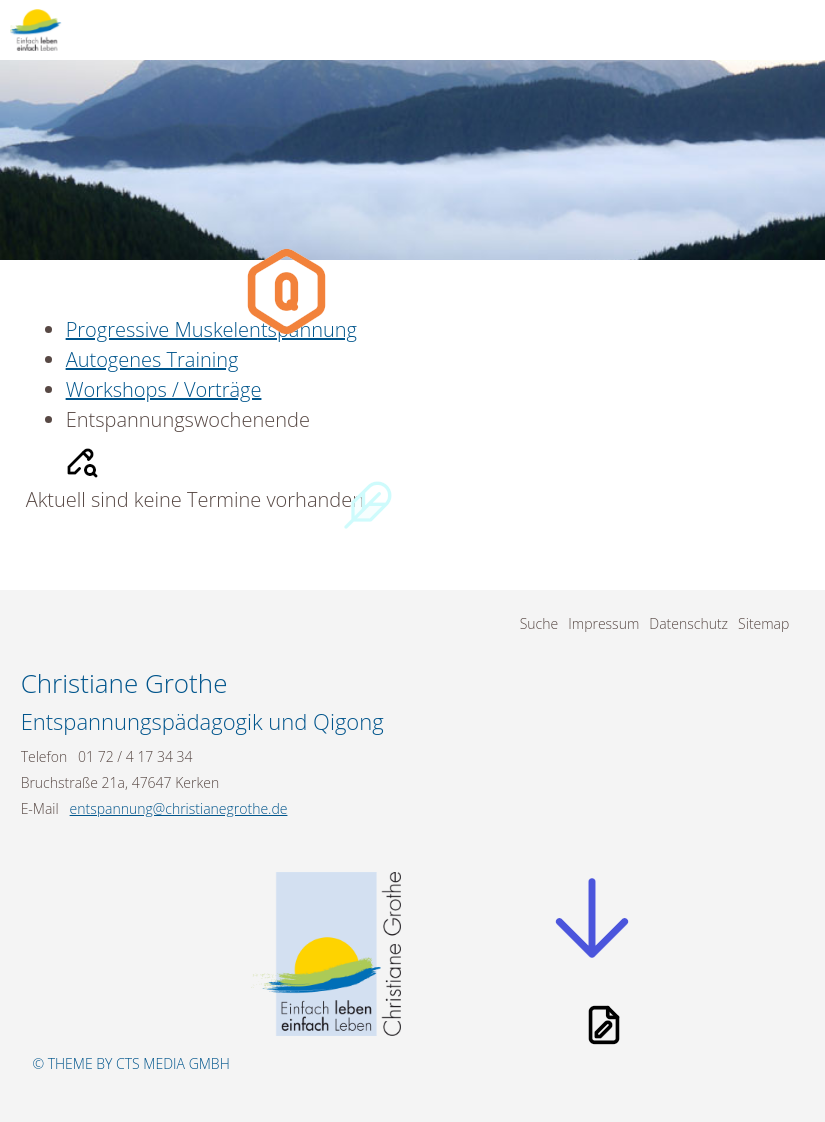  Describe the element at coordinates (604, 1025) in the screenshot. I see `edit this document` at that location.